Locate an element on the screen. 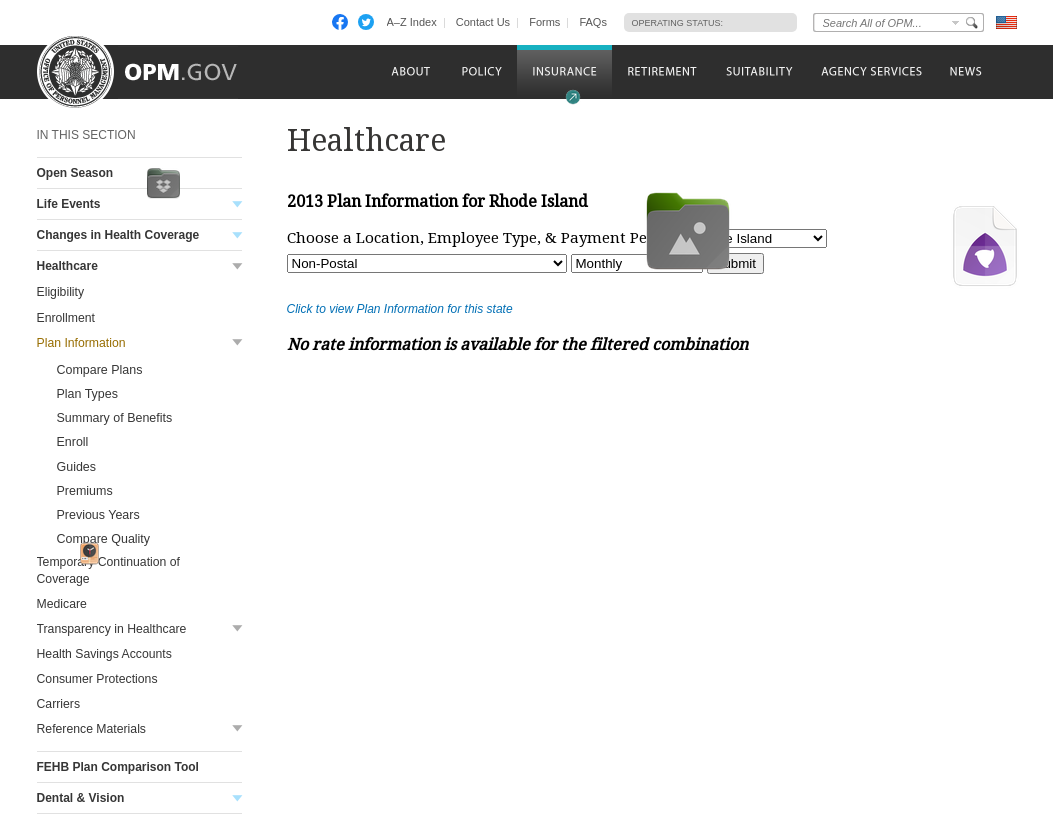  indicates a symbolic link or shortcut to another file is located at coordinates (573, 97).